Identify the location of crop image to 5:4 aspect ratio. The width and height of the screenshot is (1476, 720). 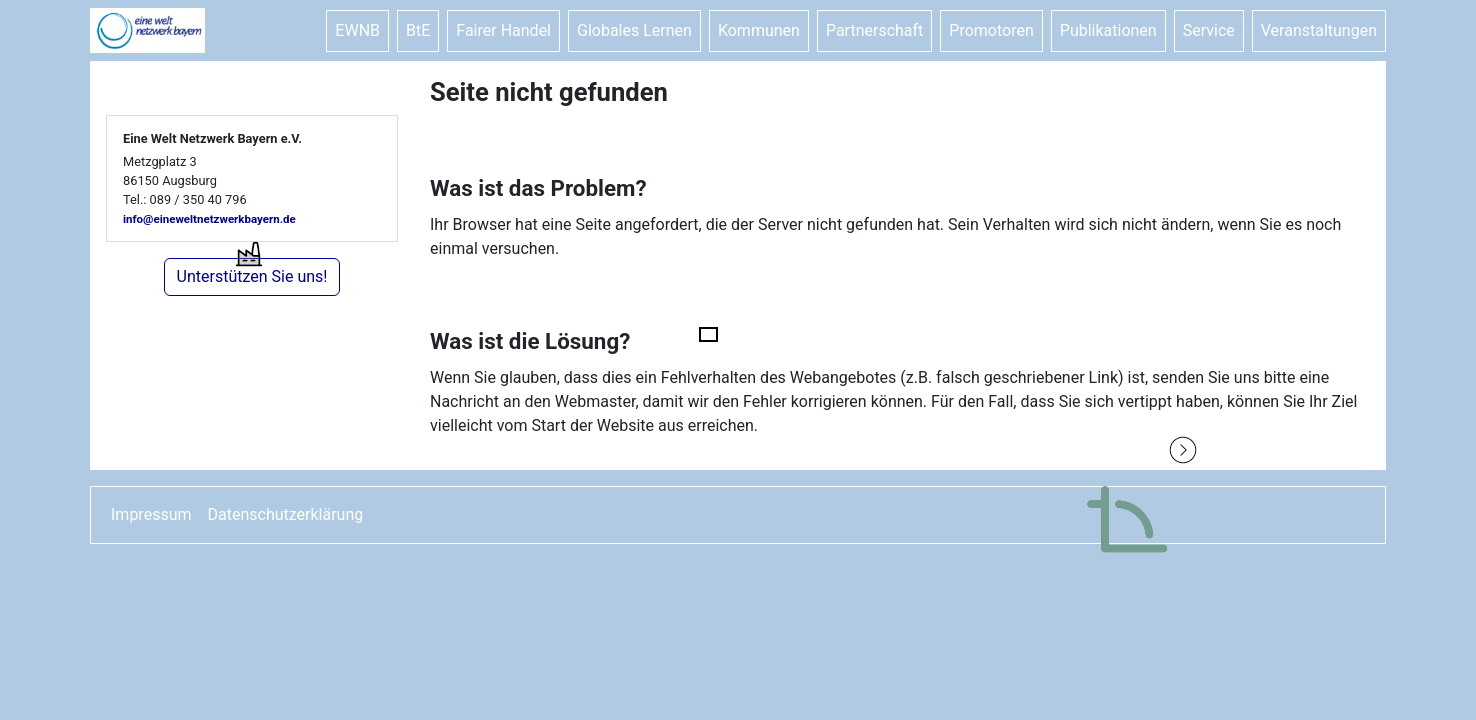
(708, 334).